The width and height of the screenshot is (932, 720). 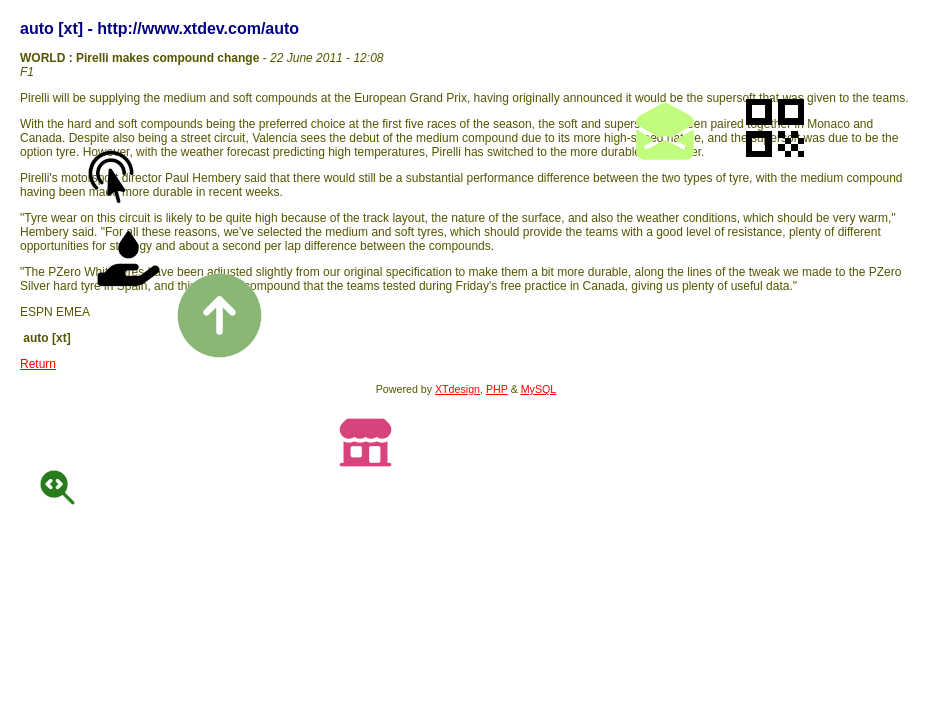 I want to click on scan or generate a QR code, so click(x=775, y=128).